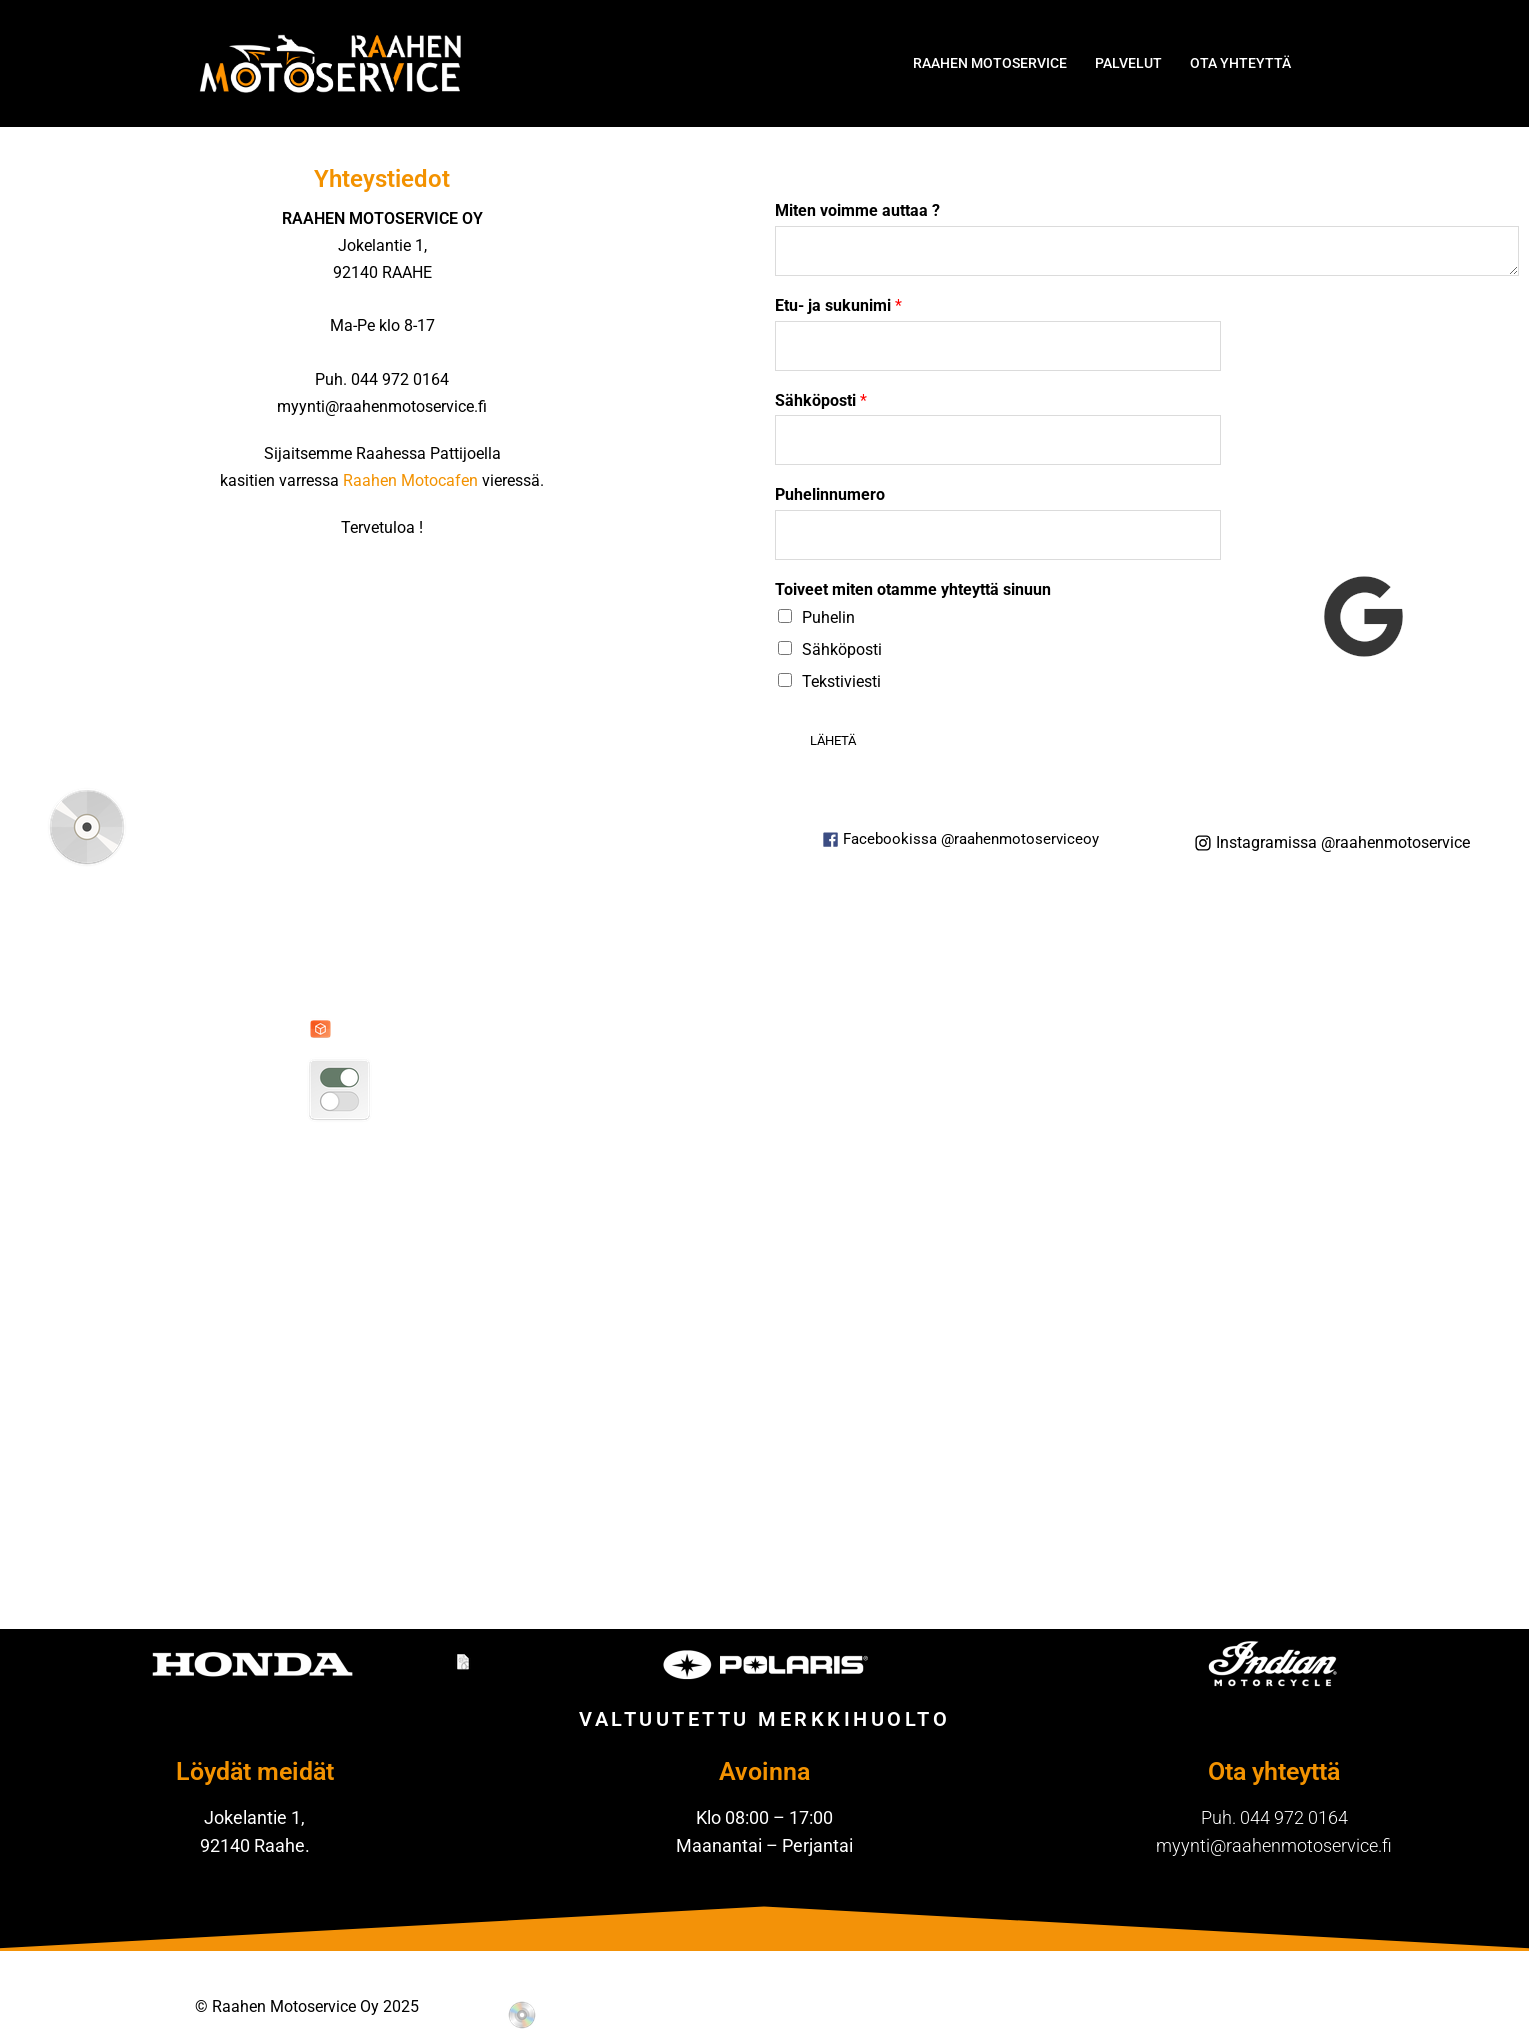 The width and height of the screenshot is (1529, 2035). Describe the element at coordinates (320, 1028) in the screenshot. I see `open a 3D model file in STL binary format` at that location.